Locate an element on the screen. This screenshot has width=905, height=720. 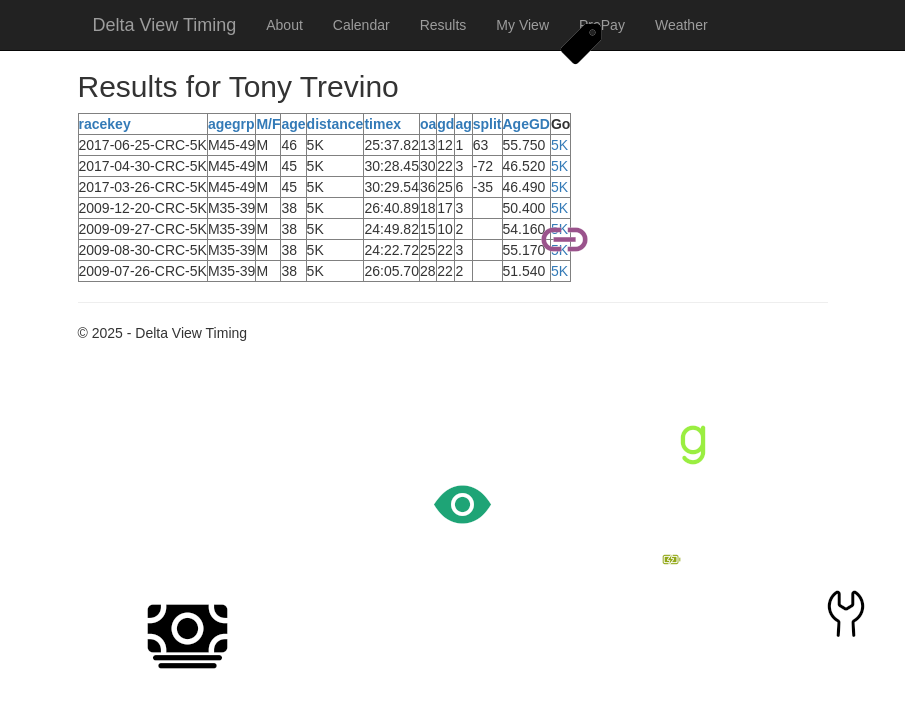
access settings or configuration options is located at coordinates (846, 614).